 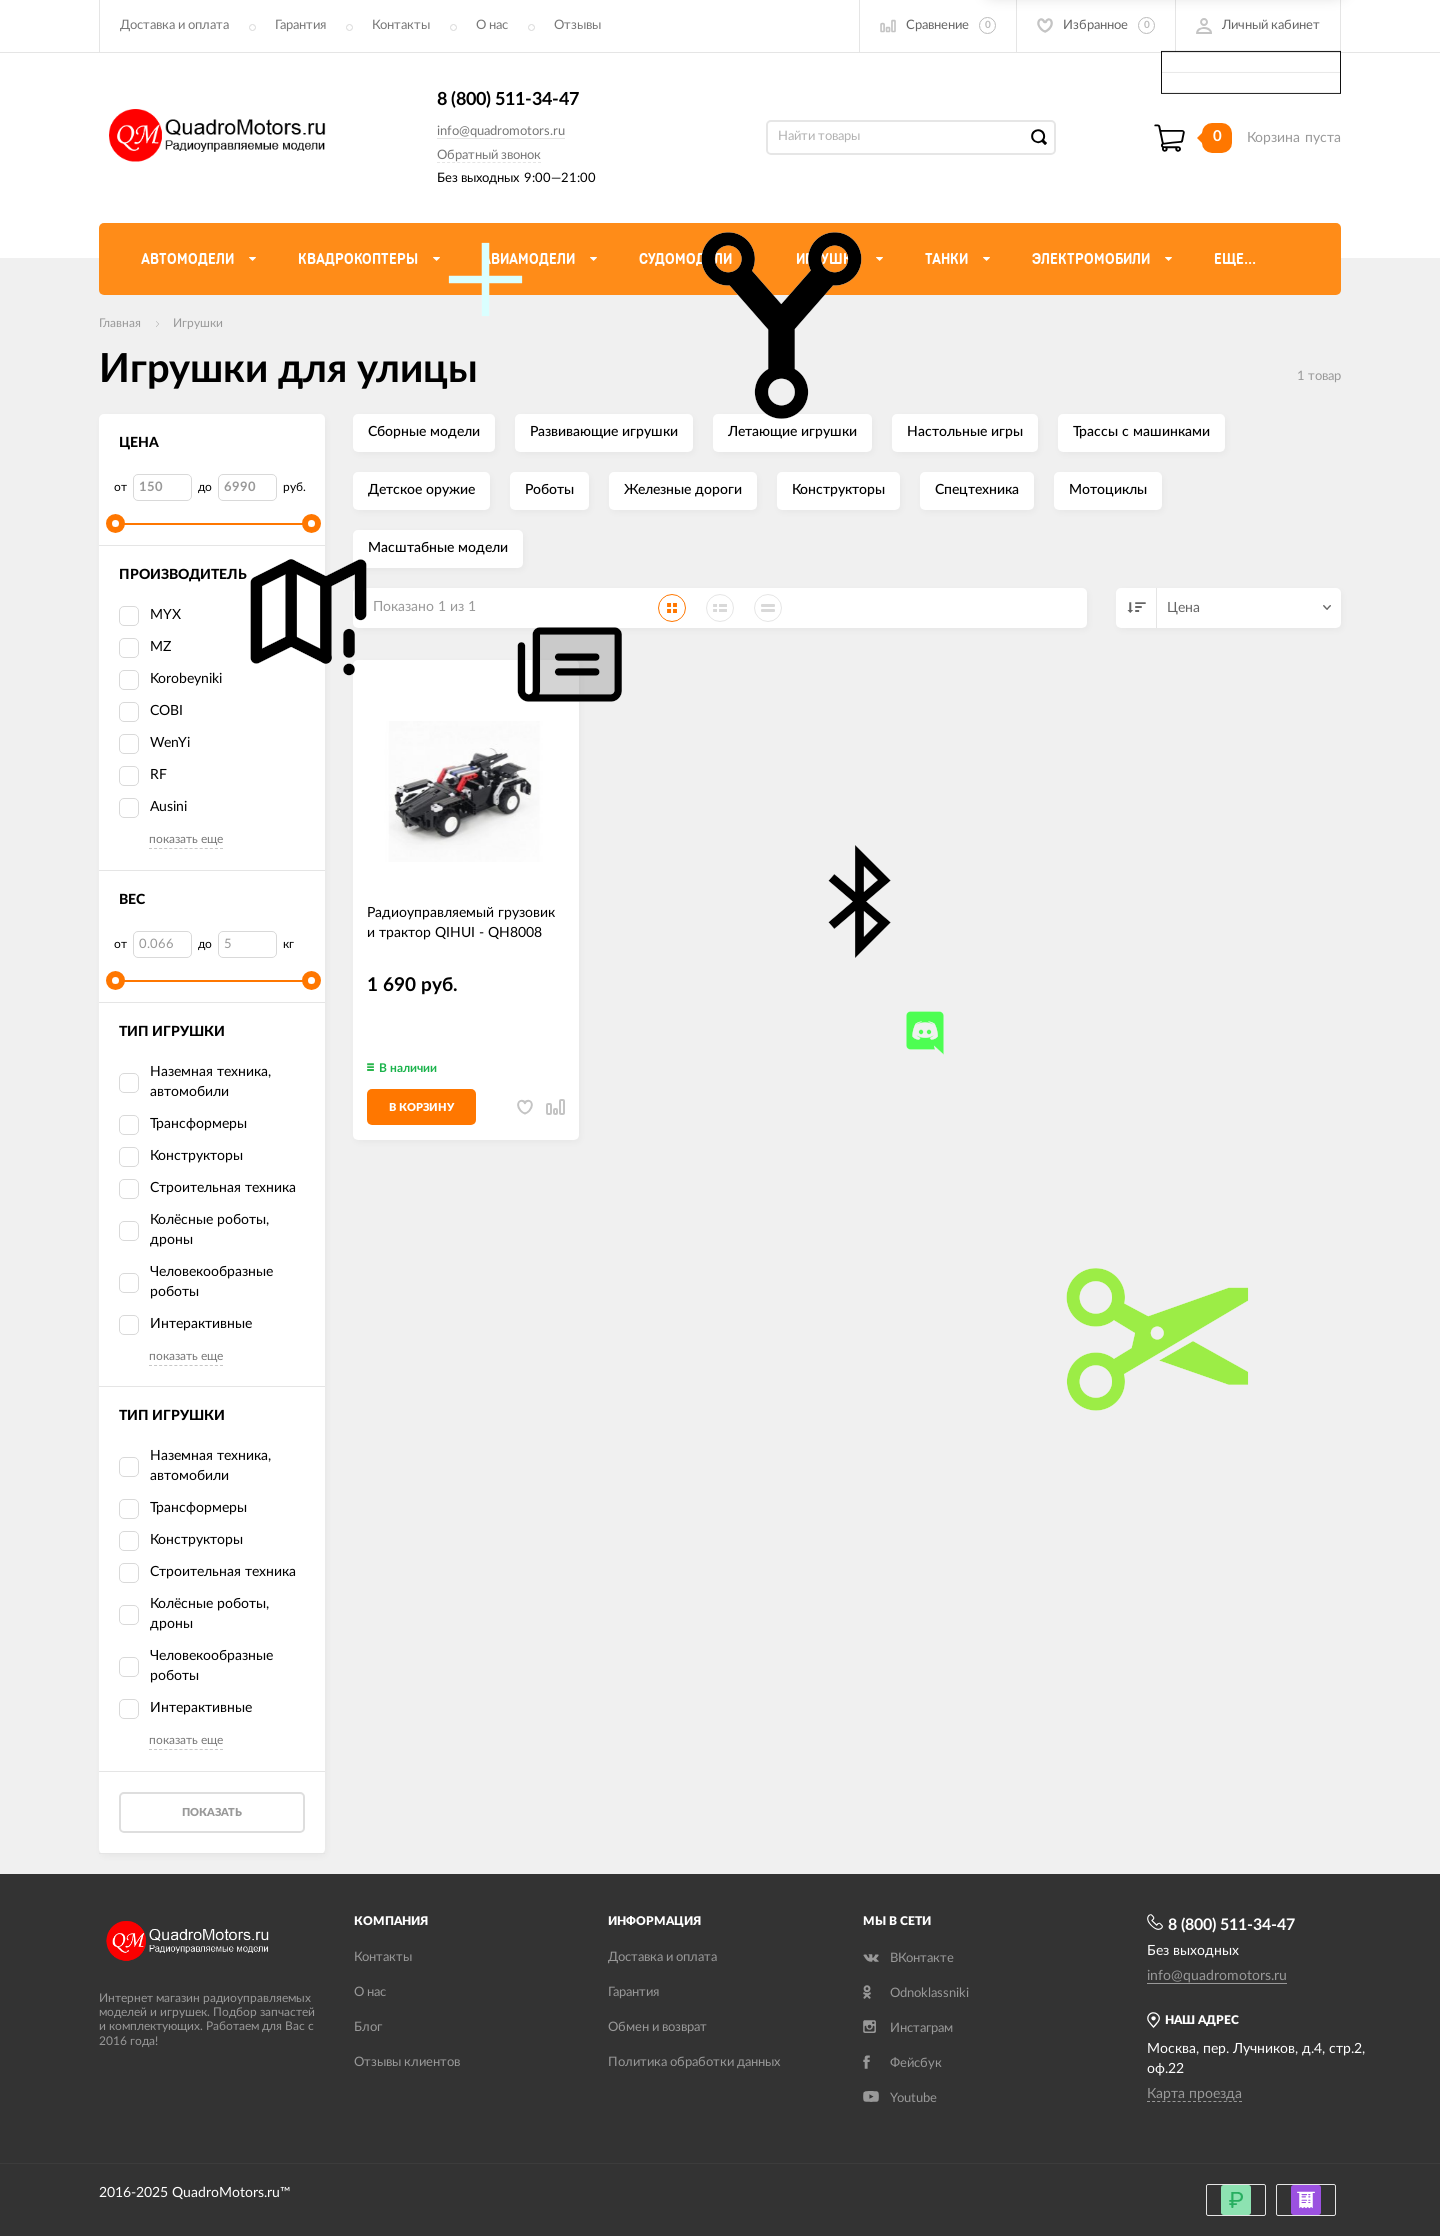 What do you see at coordinates (1157, 1339) in the screenshot?
I see `cut selected text or content` at bounding box center [1157, 1339].